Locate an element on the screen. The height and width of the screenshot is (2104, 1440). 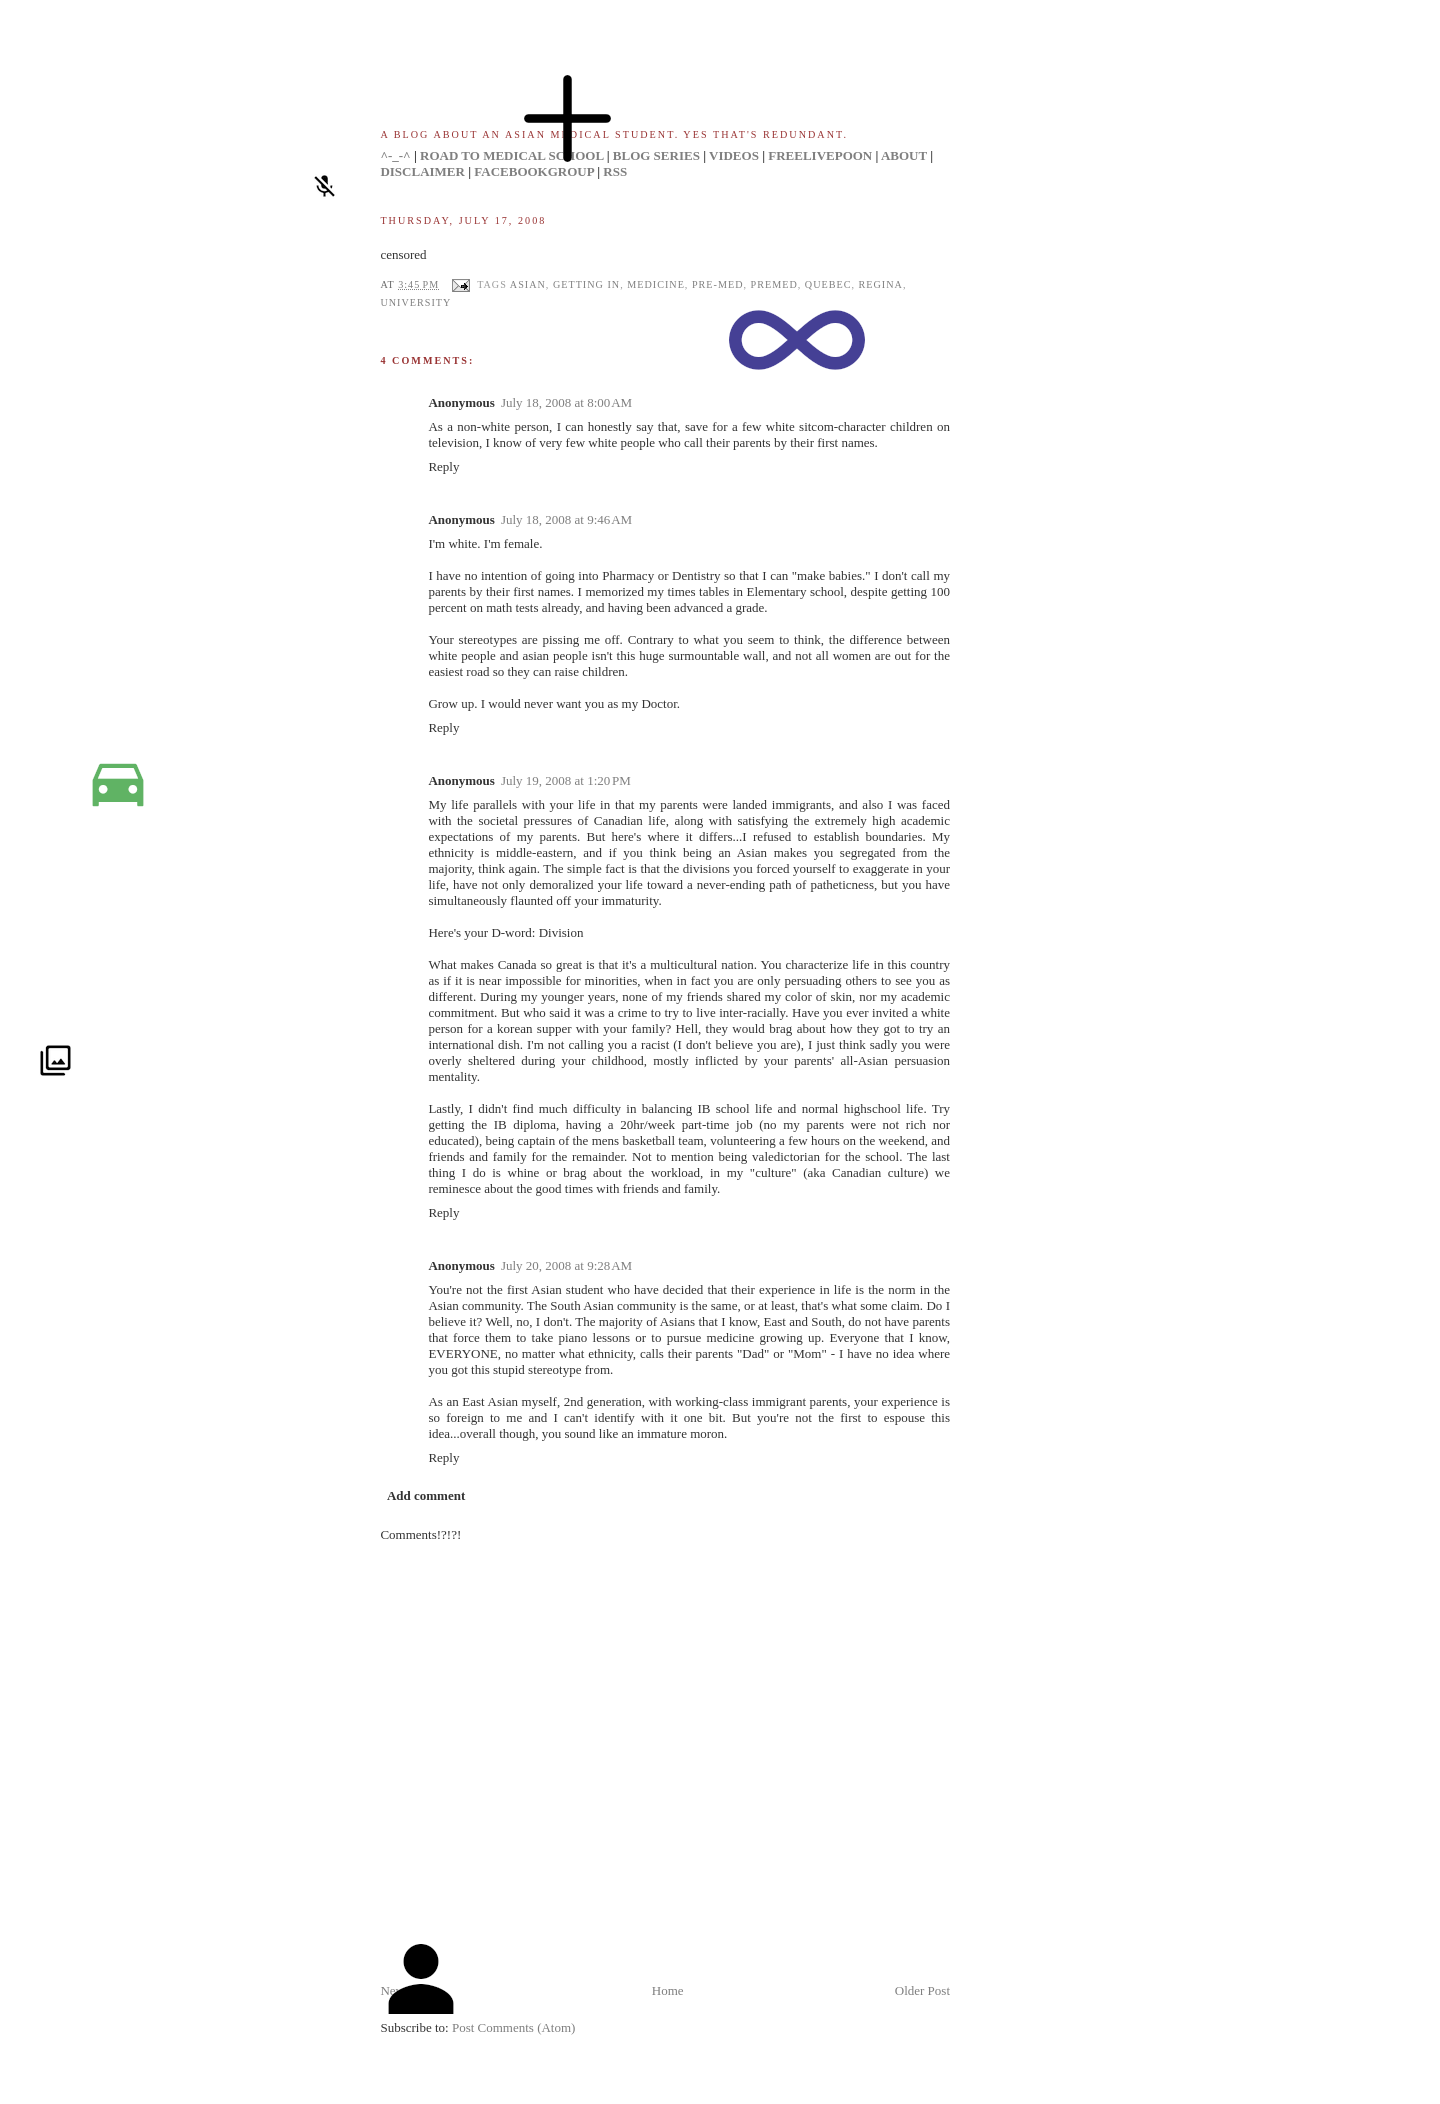
add a new item is located at coordinates (567, 118).